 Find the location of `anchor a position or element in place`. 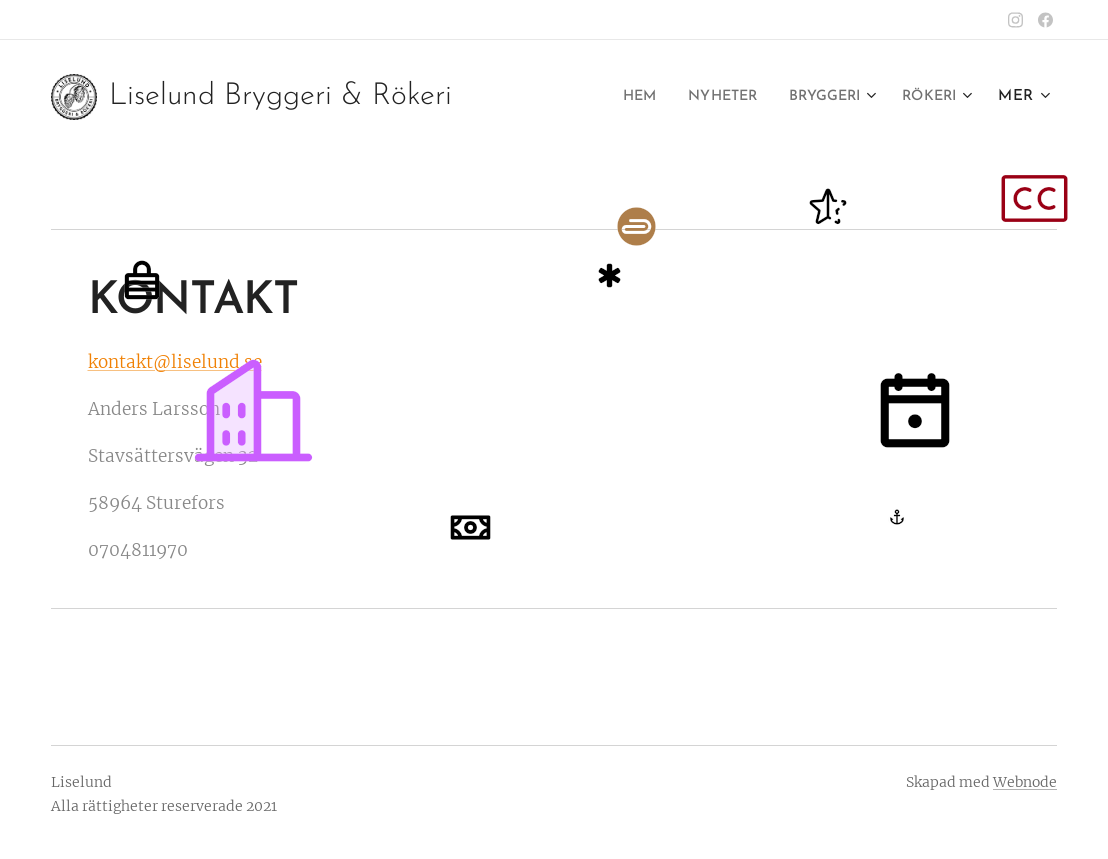

anchor a position or element in place is located at coordinates (897, 517).